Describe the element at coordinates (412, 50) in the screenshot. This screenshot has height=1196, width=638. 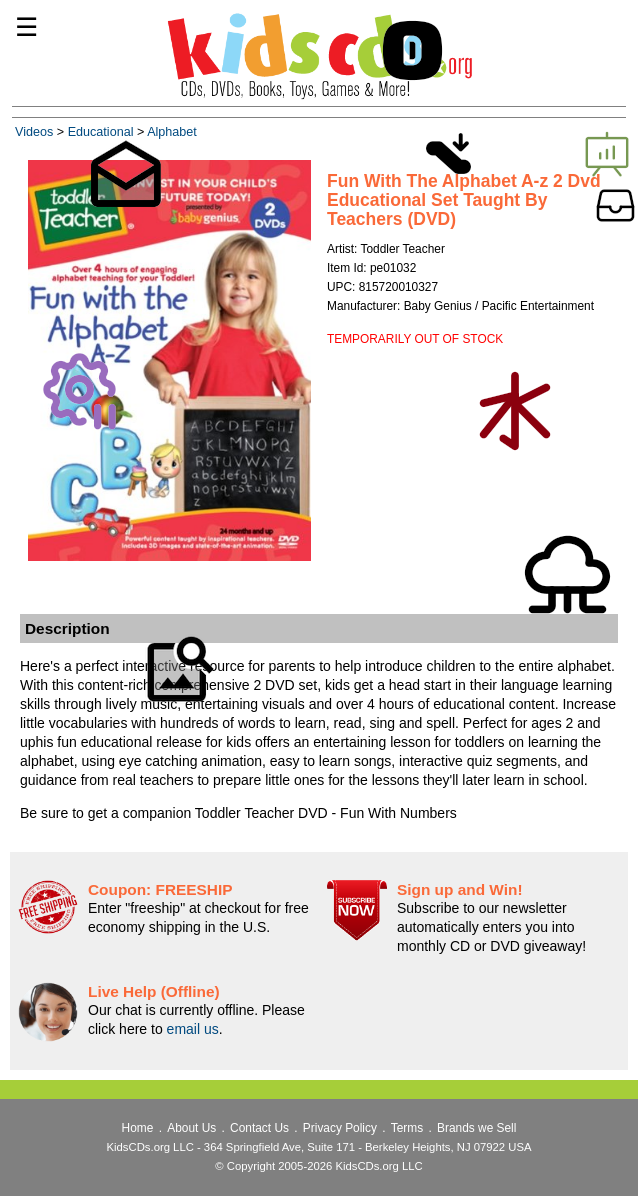
I see `indicates a "D" grade or rating` at that location.